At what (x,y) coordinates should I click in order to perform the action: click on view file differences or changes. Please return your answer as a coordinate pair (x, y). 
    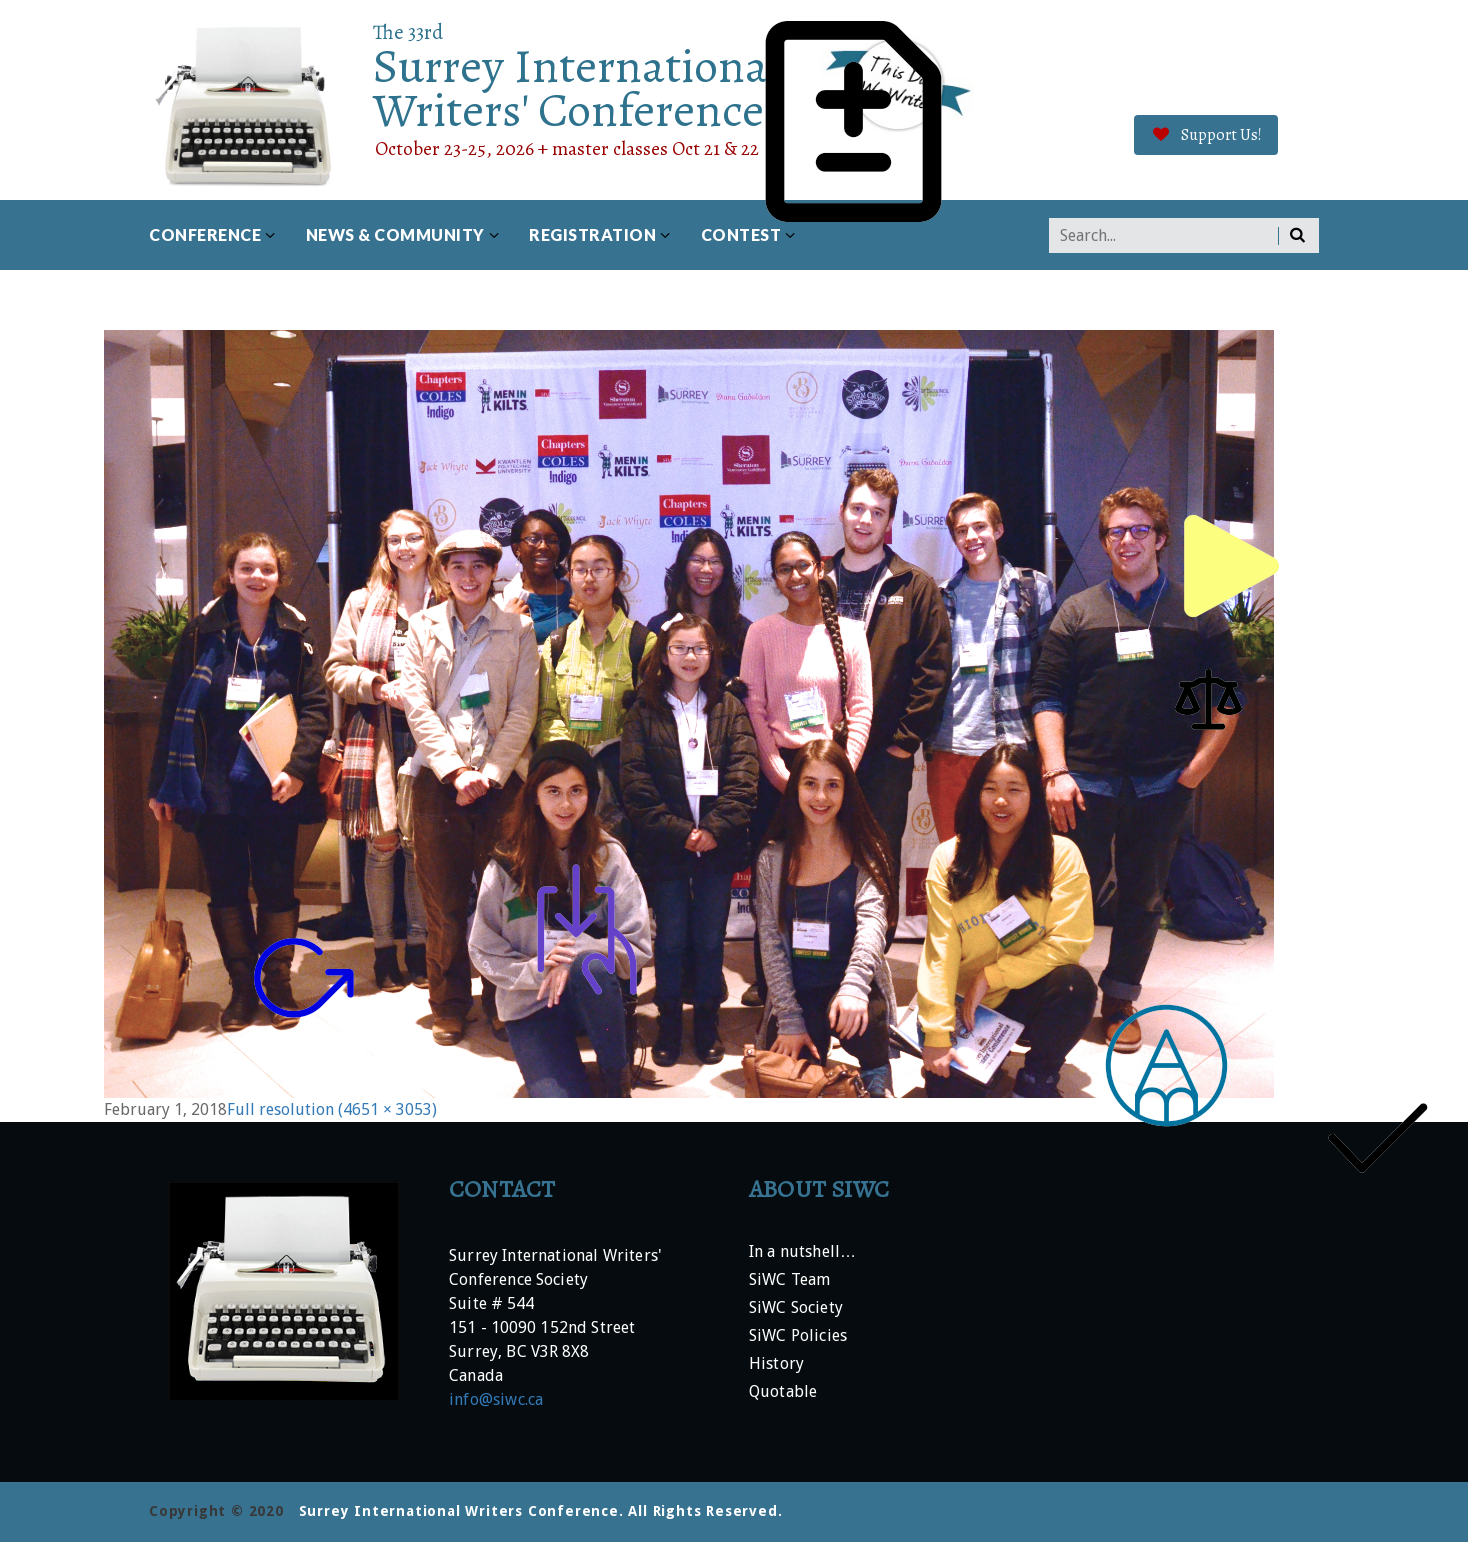
    Looking at the image, I should click on (853, 121).